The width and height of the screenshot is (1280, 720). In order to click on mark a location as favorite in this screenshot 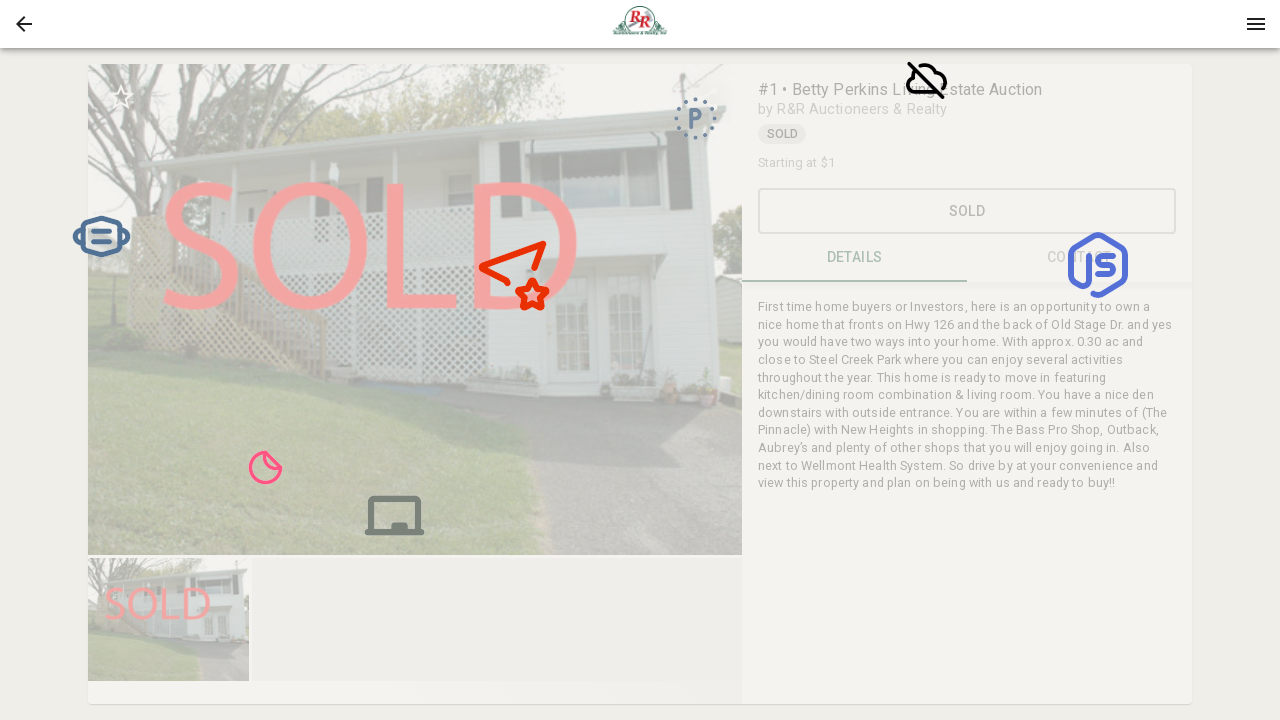, I will do `click(513, 274)`.